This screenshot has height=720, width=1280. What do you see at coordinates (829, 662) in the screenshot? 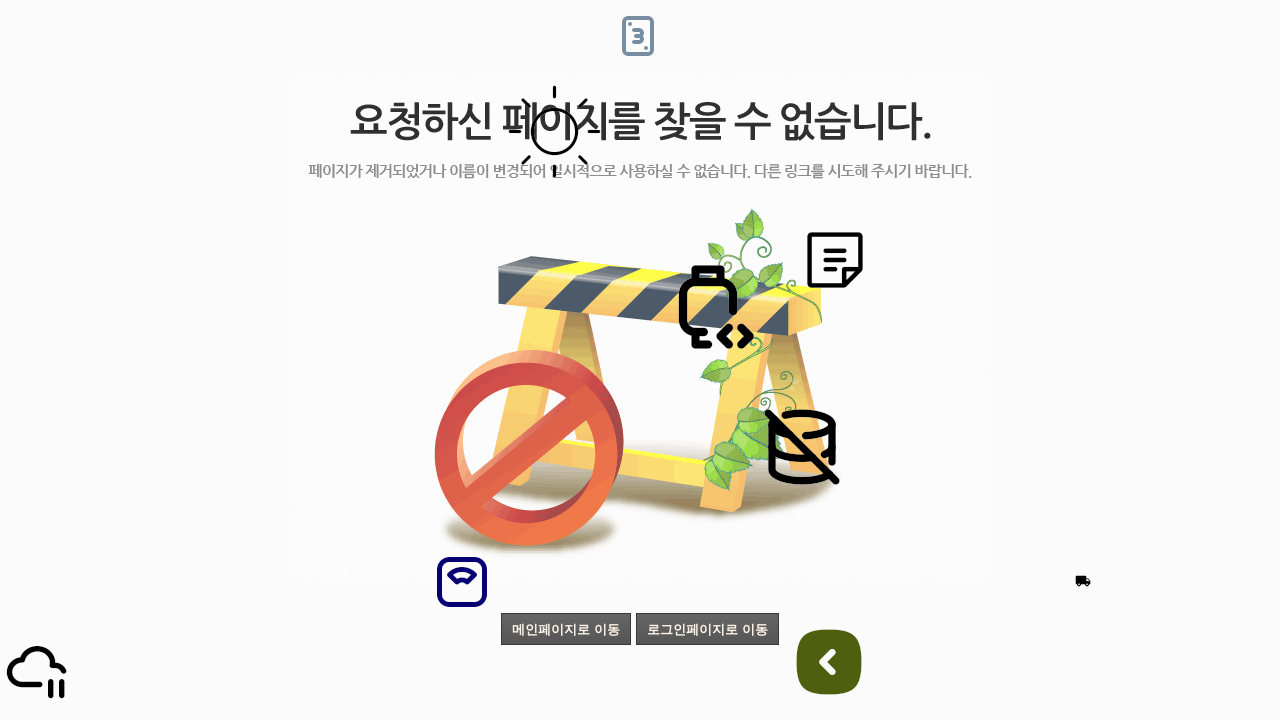
I see `go back to the previous screen` at bounding box center [829, 662].